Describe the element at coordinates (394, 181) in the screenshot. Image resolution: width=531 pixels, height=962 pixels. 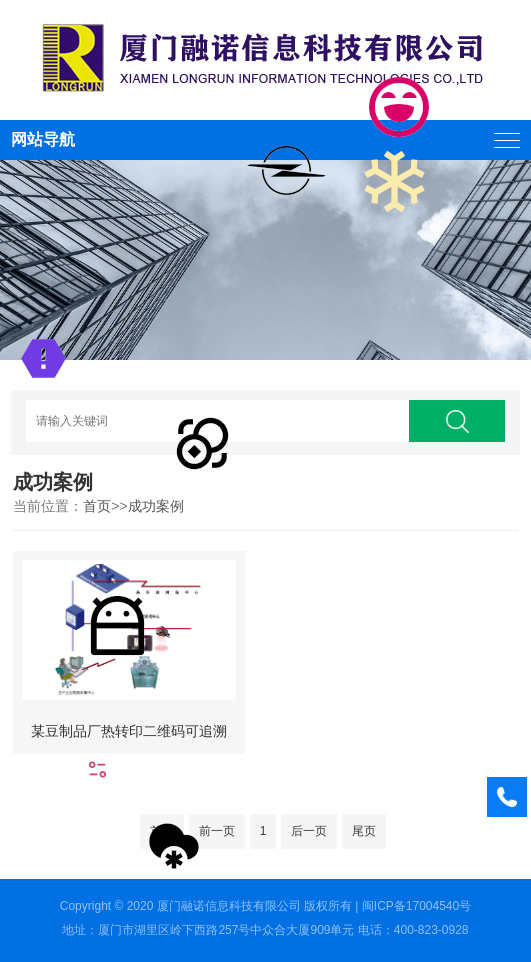
I see `activate cooling or air conditioning mode` at that location.